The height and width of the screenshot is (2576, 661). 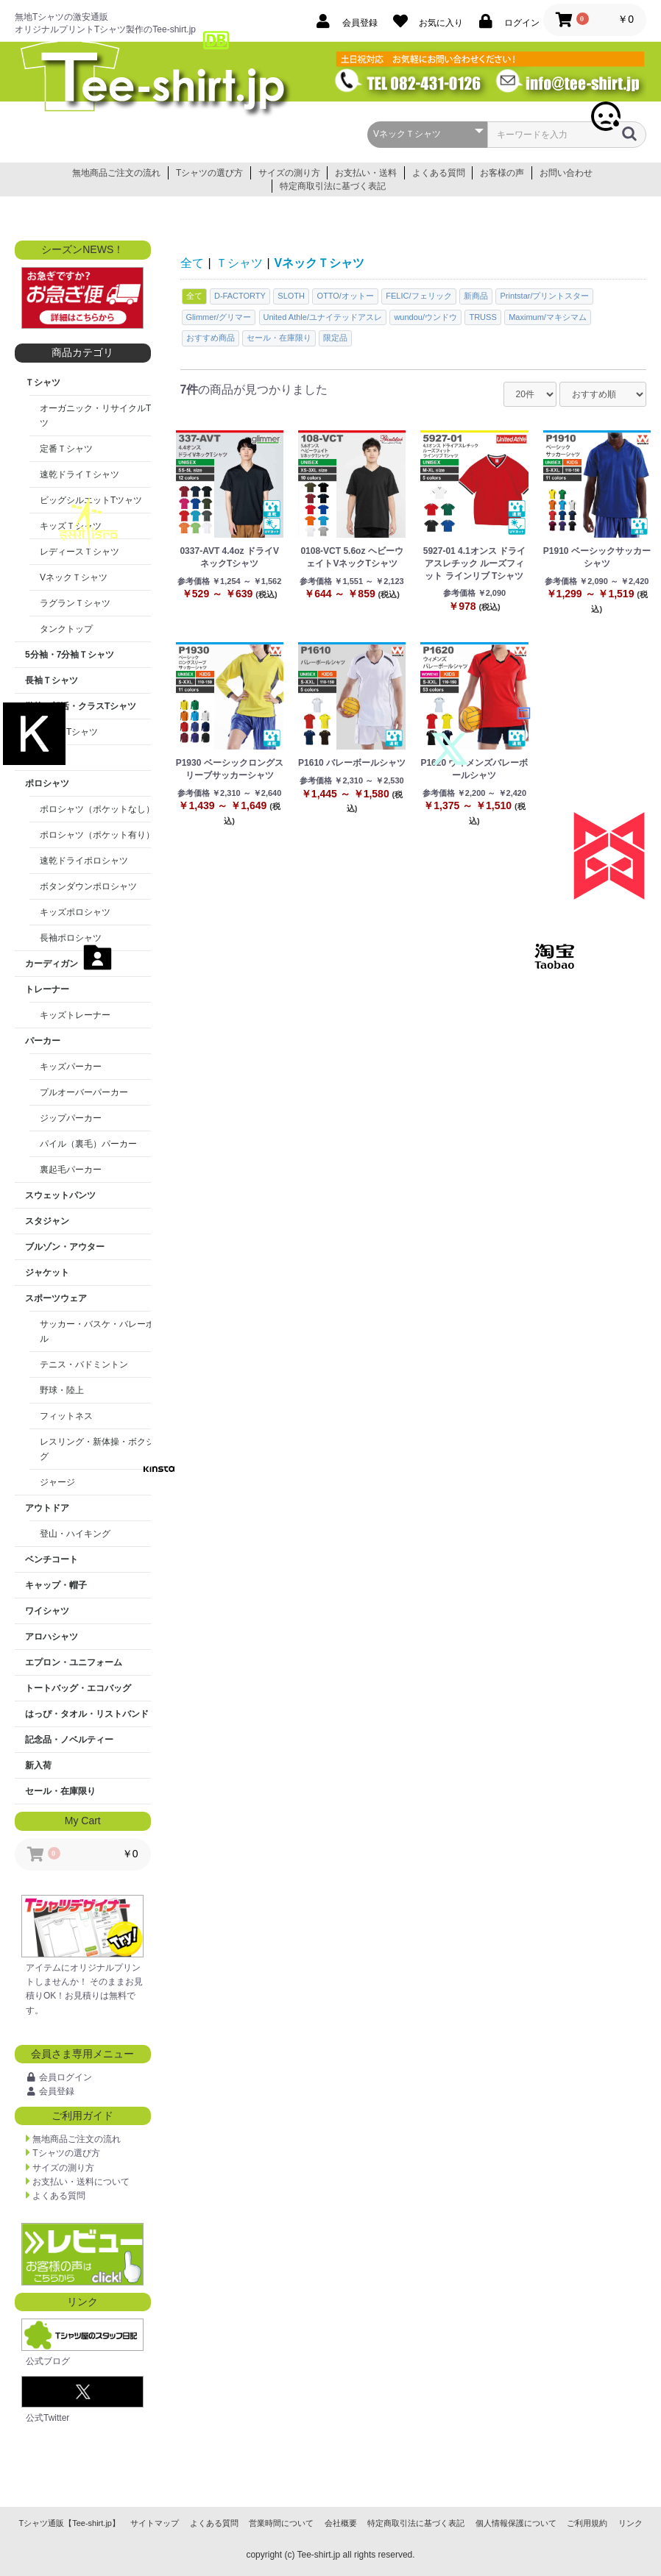 I want to click on share to X (formerly Twitter), so click(x=450, y=749).